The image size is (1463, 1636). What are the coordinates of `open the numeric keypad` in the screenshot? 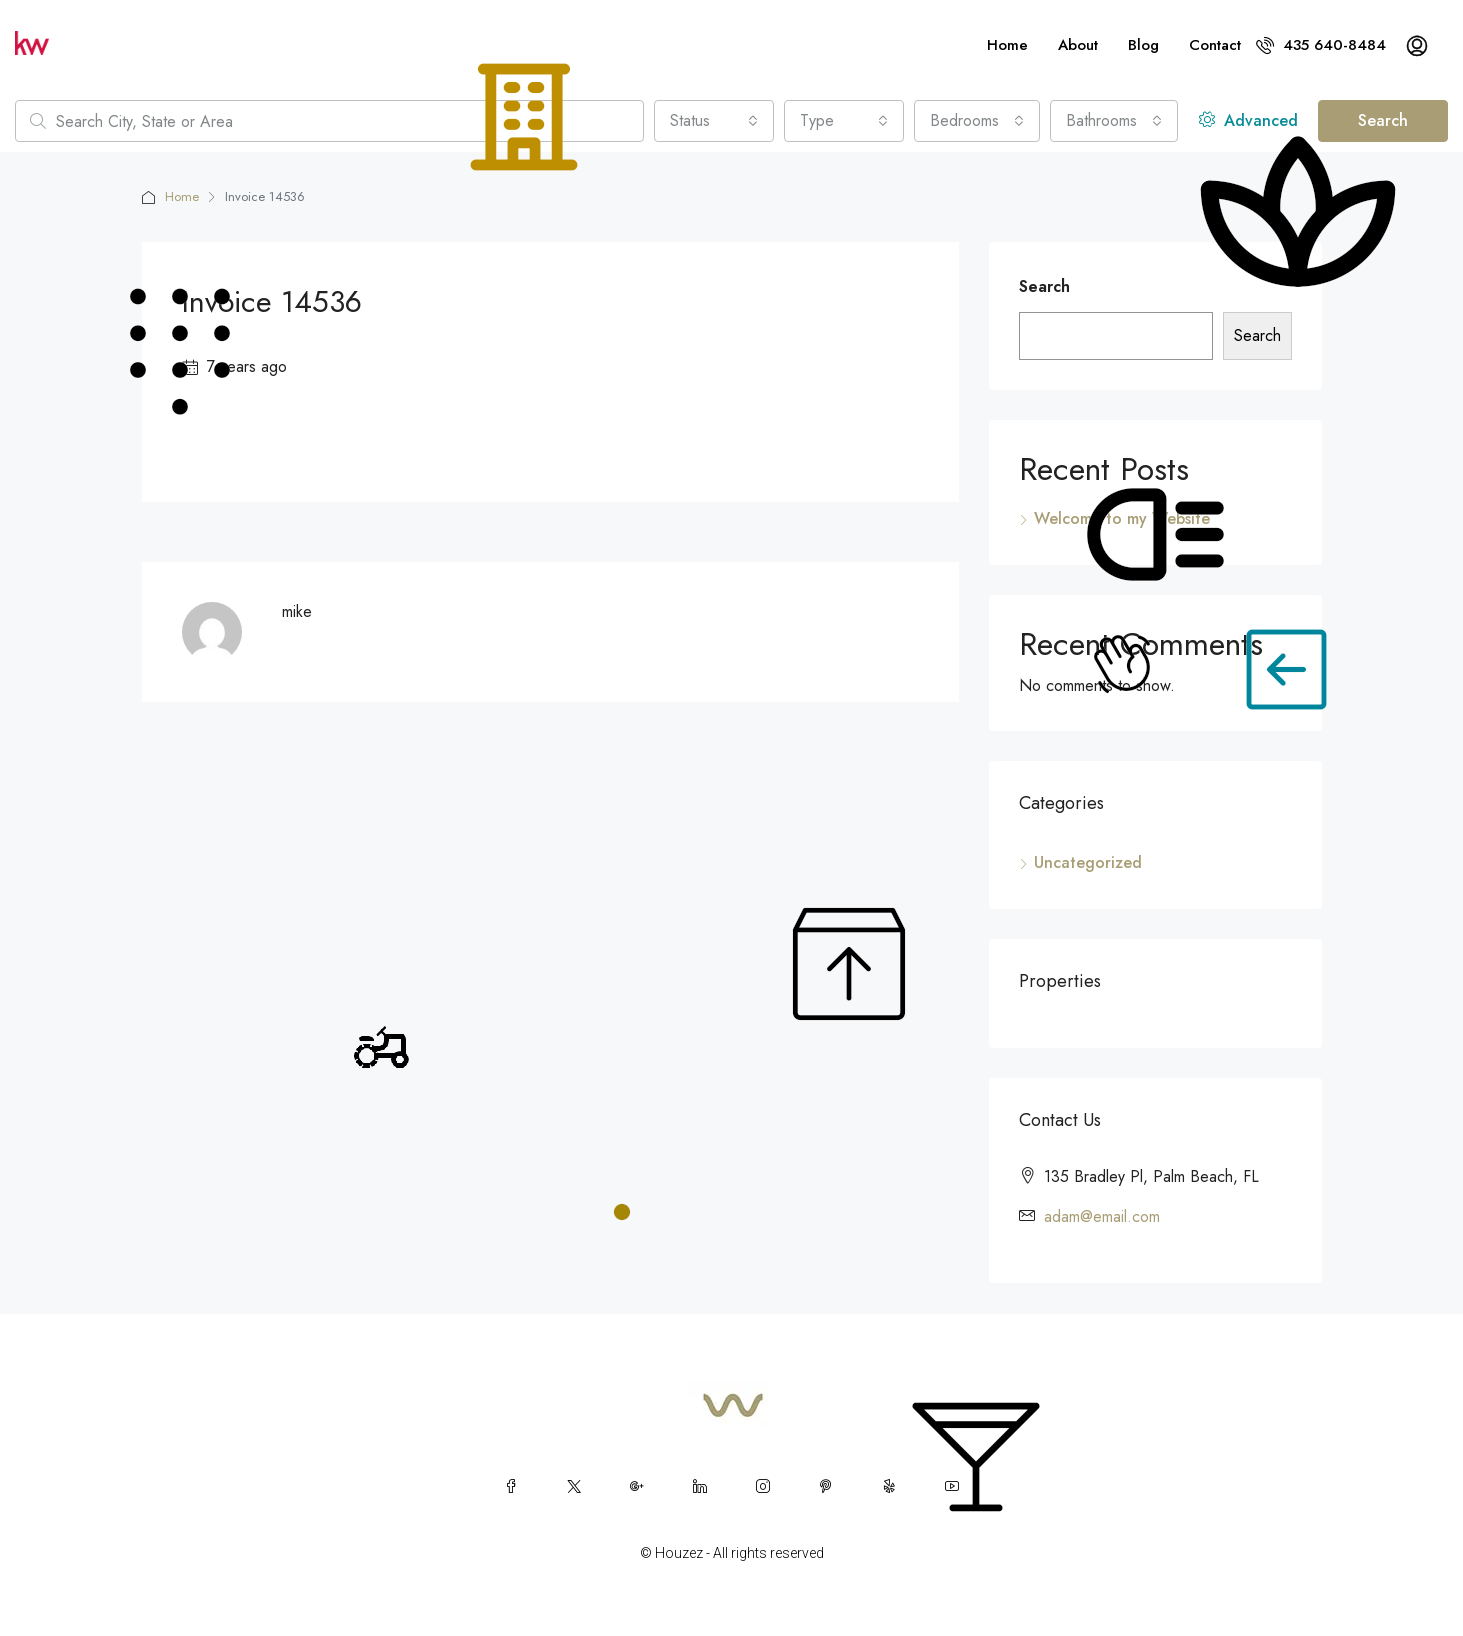 It's located at (180, 349).